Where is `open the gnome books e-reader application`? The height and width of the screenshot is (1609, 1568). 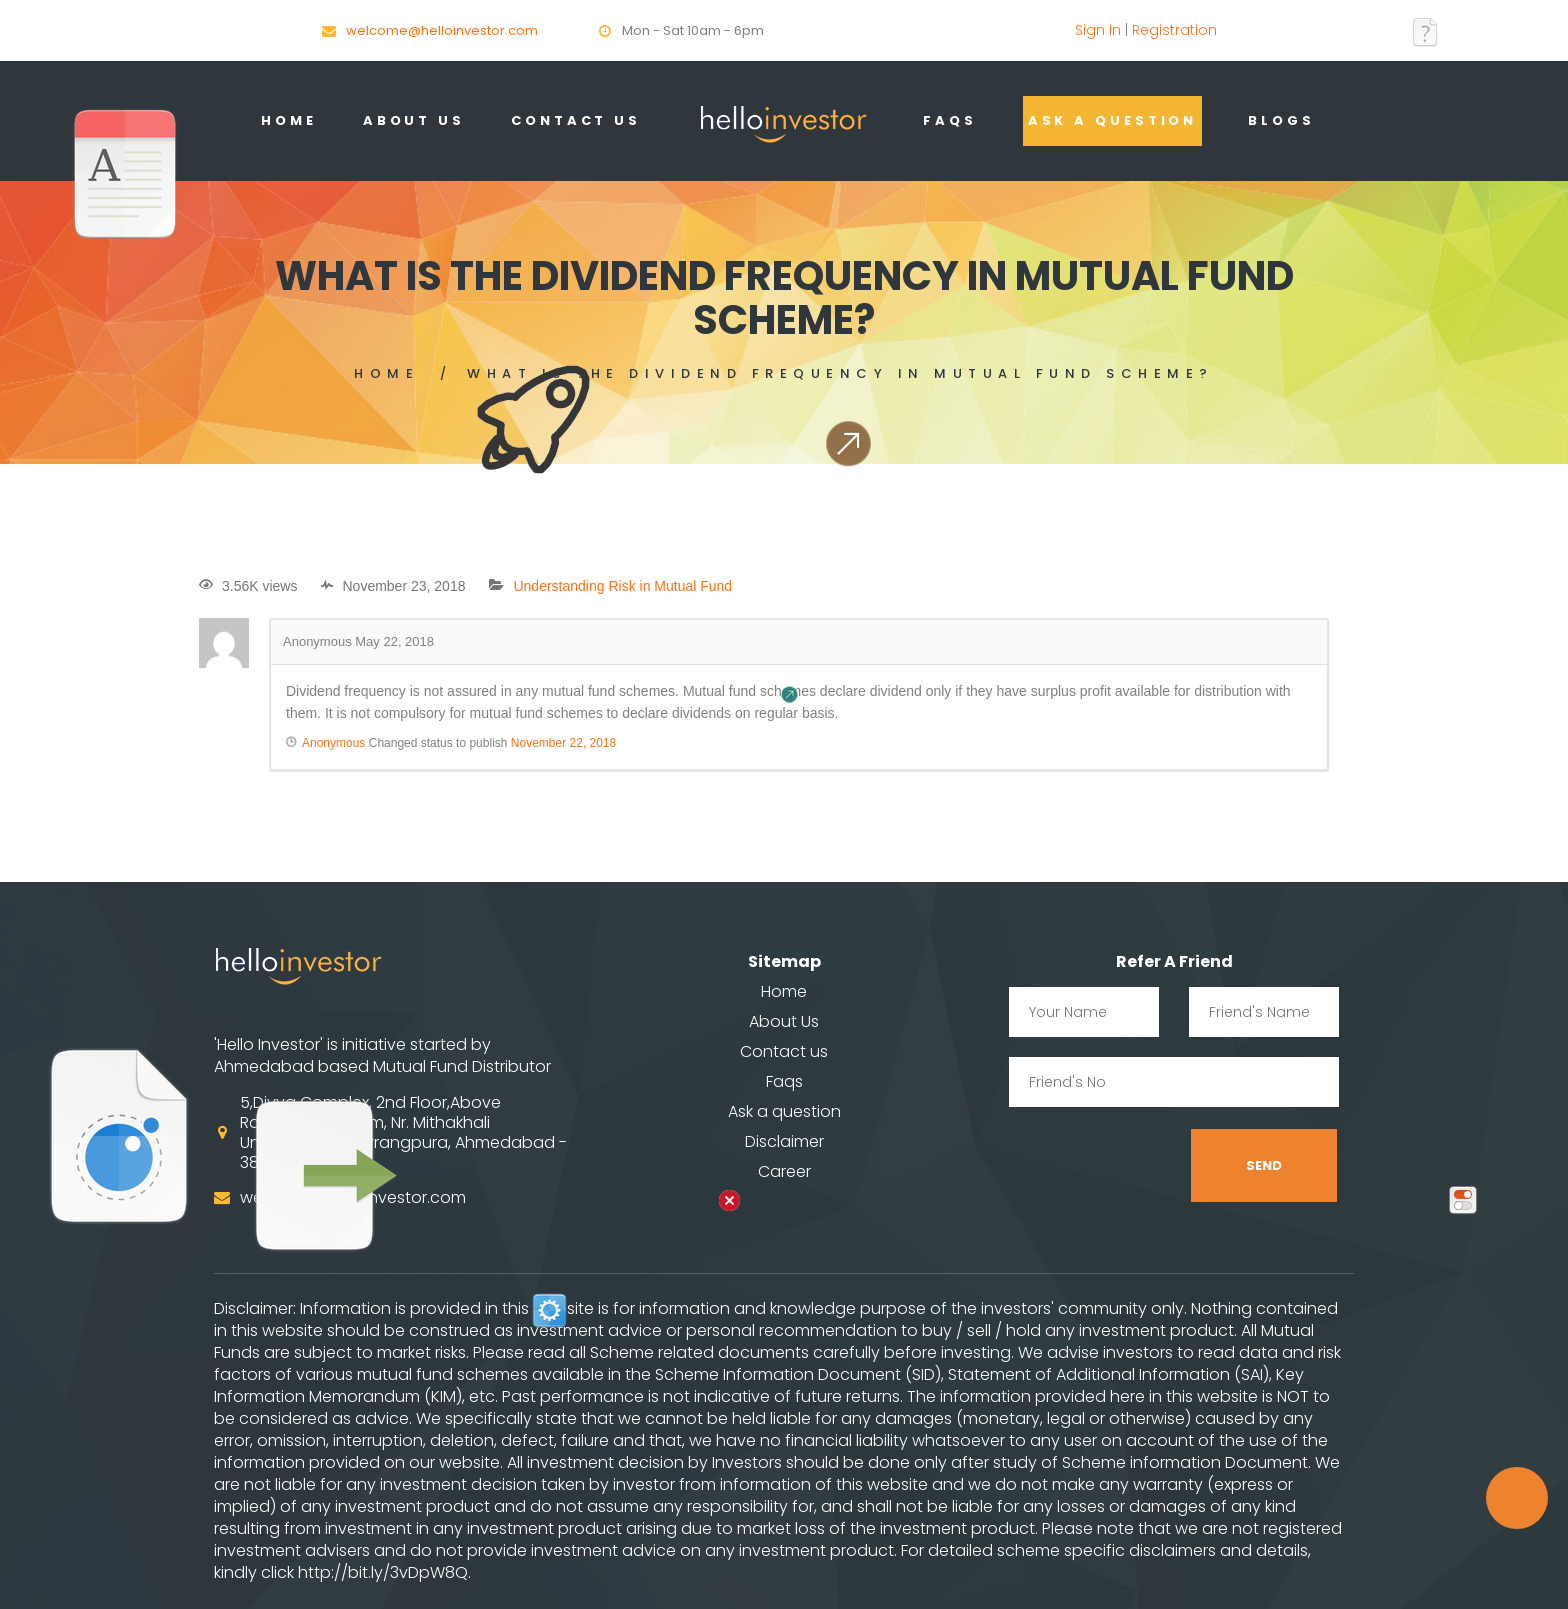 open the gnome books e-reader application is located at coordinates (125, 174).